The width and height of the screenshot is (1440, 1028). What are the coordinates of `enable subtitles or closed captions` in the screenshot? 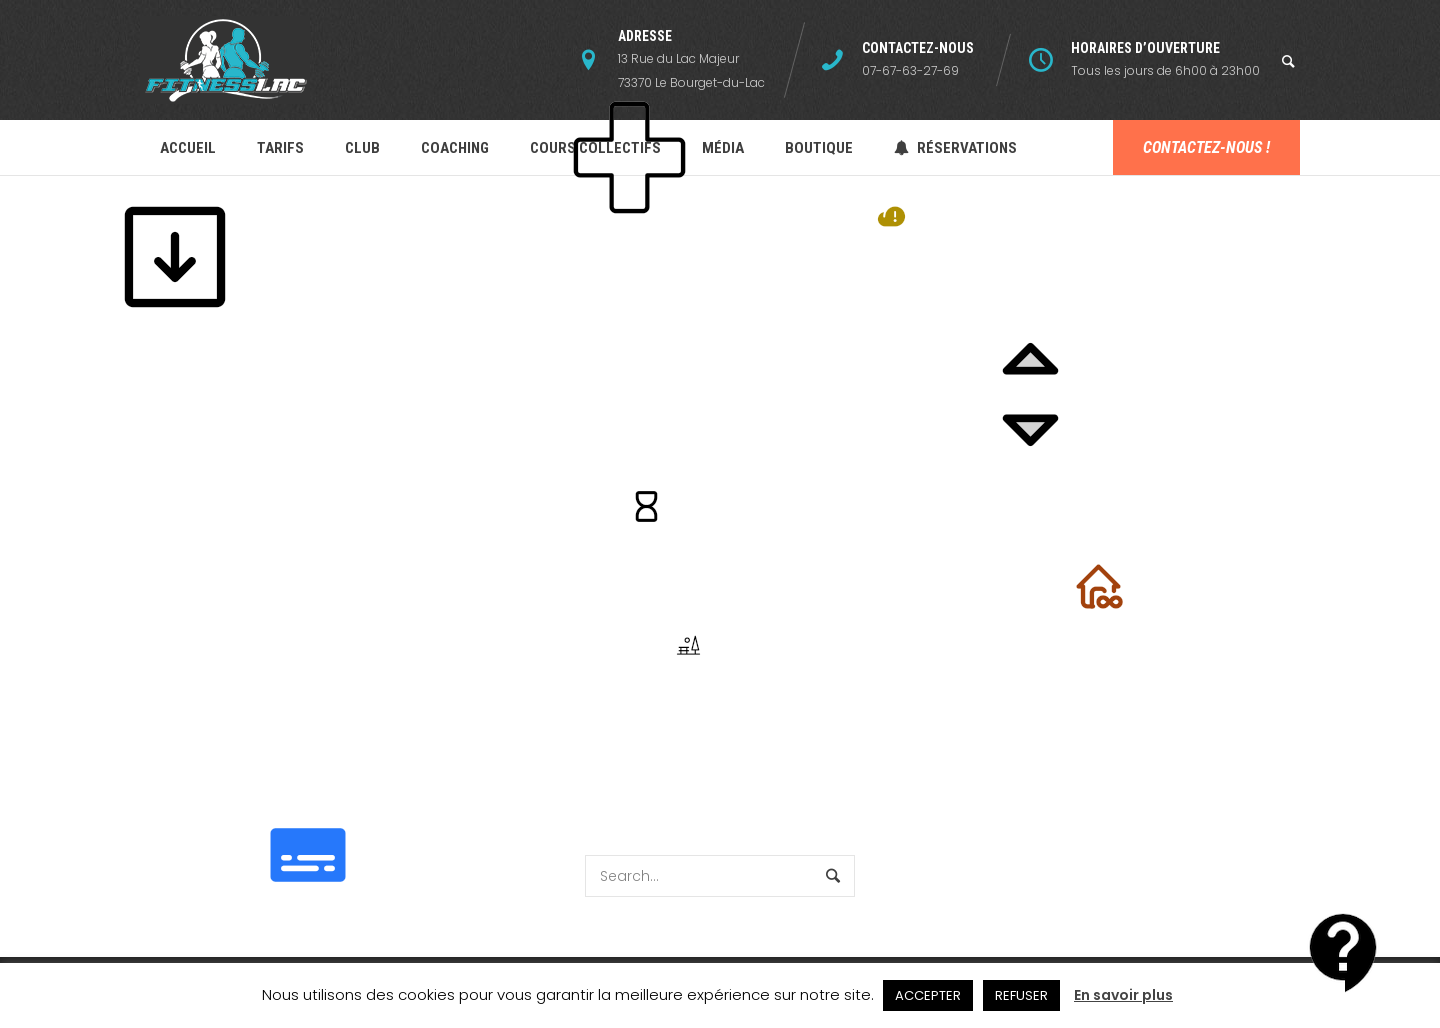 It's located at (308, 855).